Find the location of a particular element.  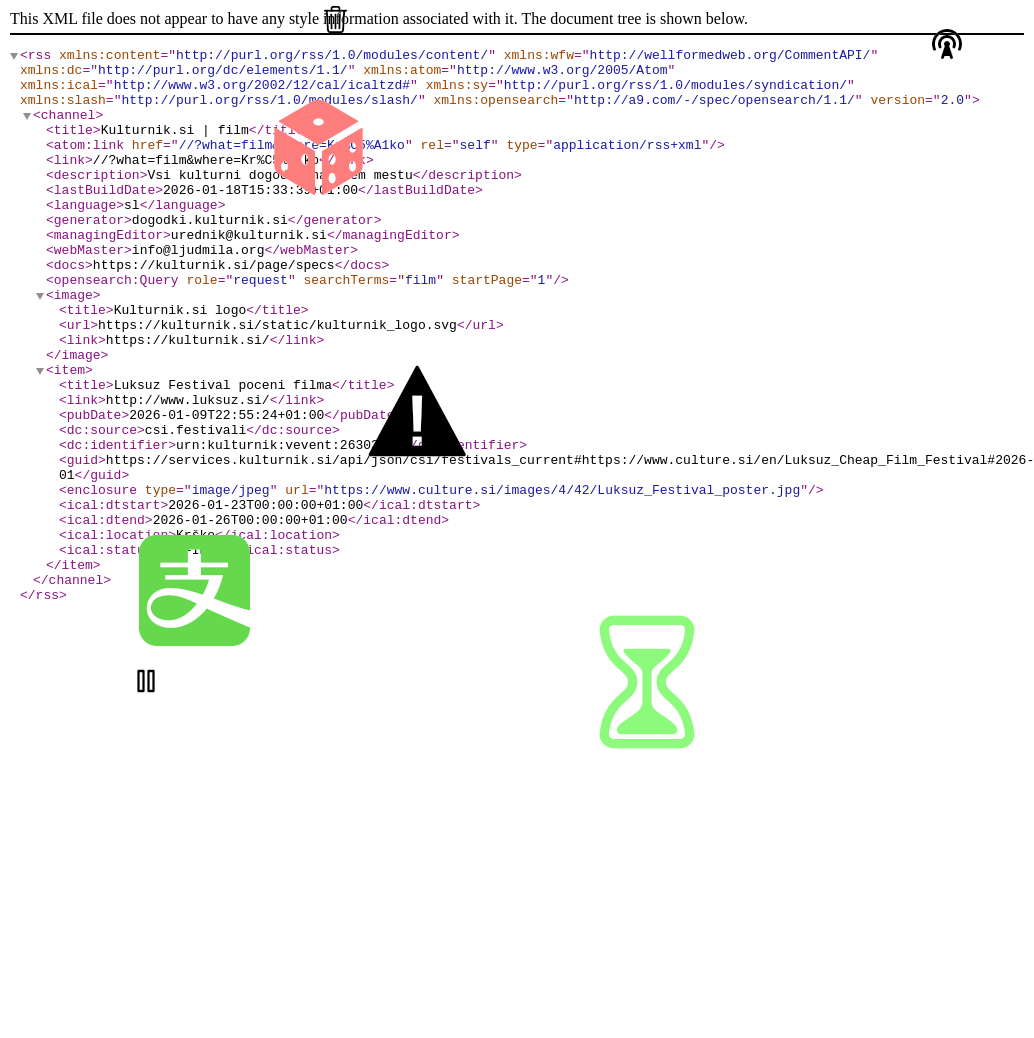

indicates a warning or alert condition is located at coordinates (416, 411).